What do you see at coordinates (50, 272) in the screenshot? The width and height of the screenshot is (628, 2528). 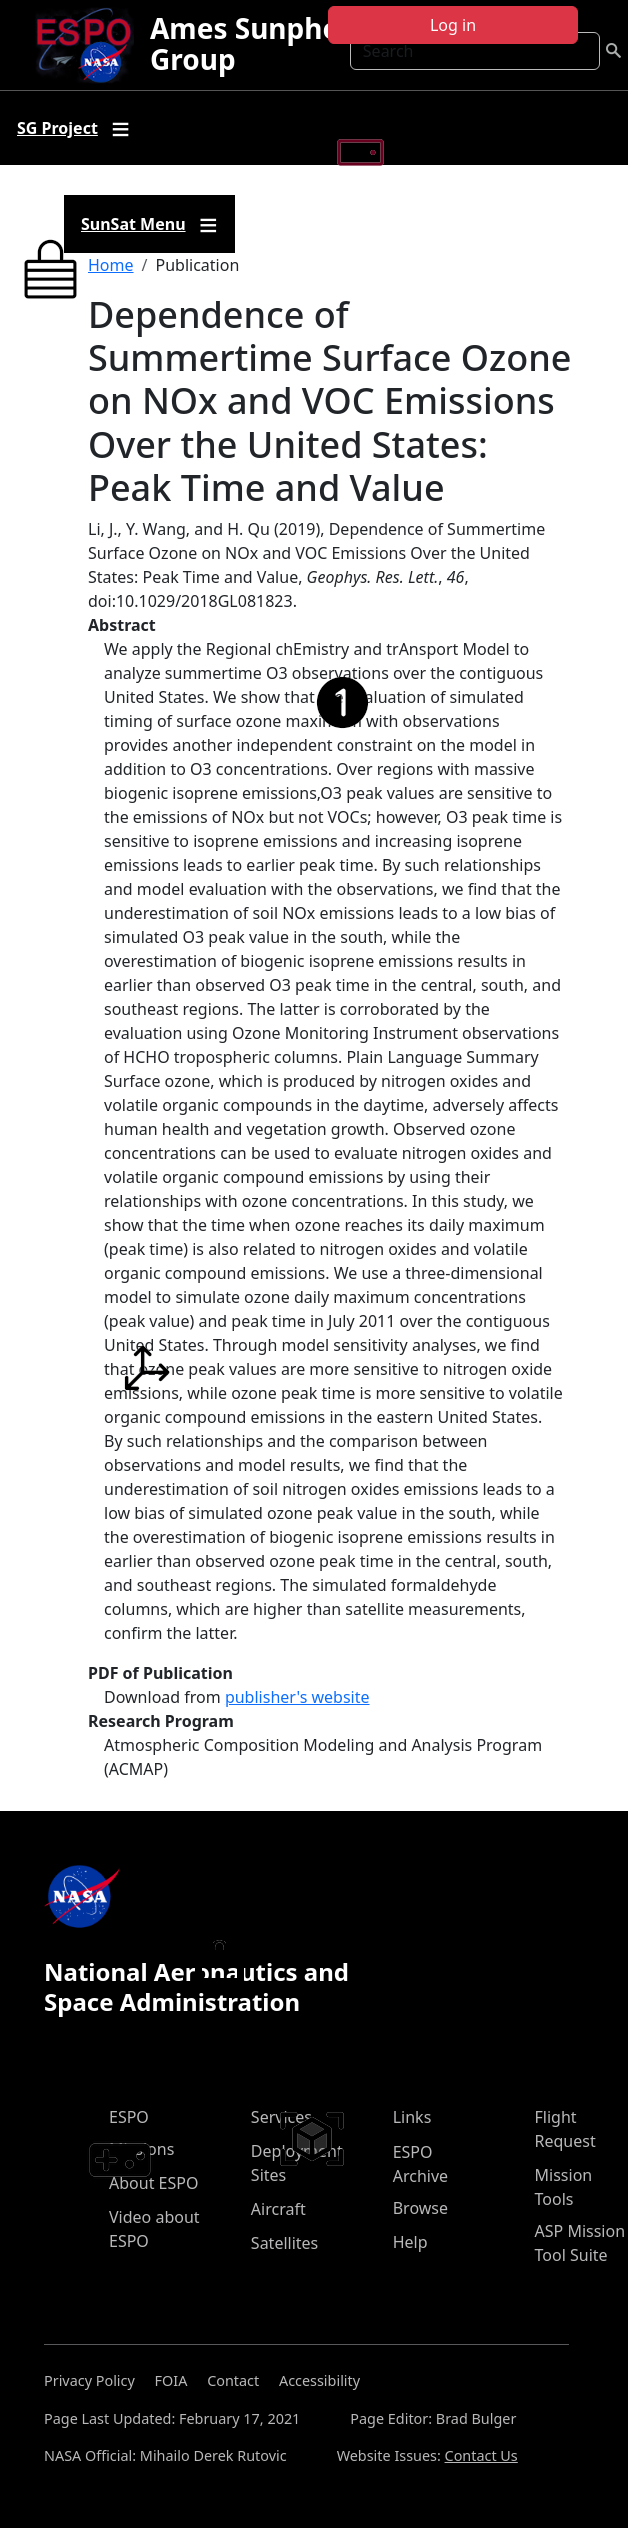 I see `indicates a secure or encrypted connection` at bounding box center [50, 272].